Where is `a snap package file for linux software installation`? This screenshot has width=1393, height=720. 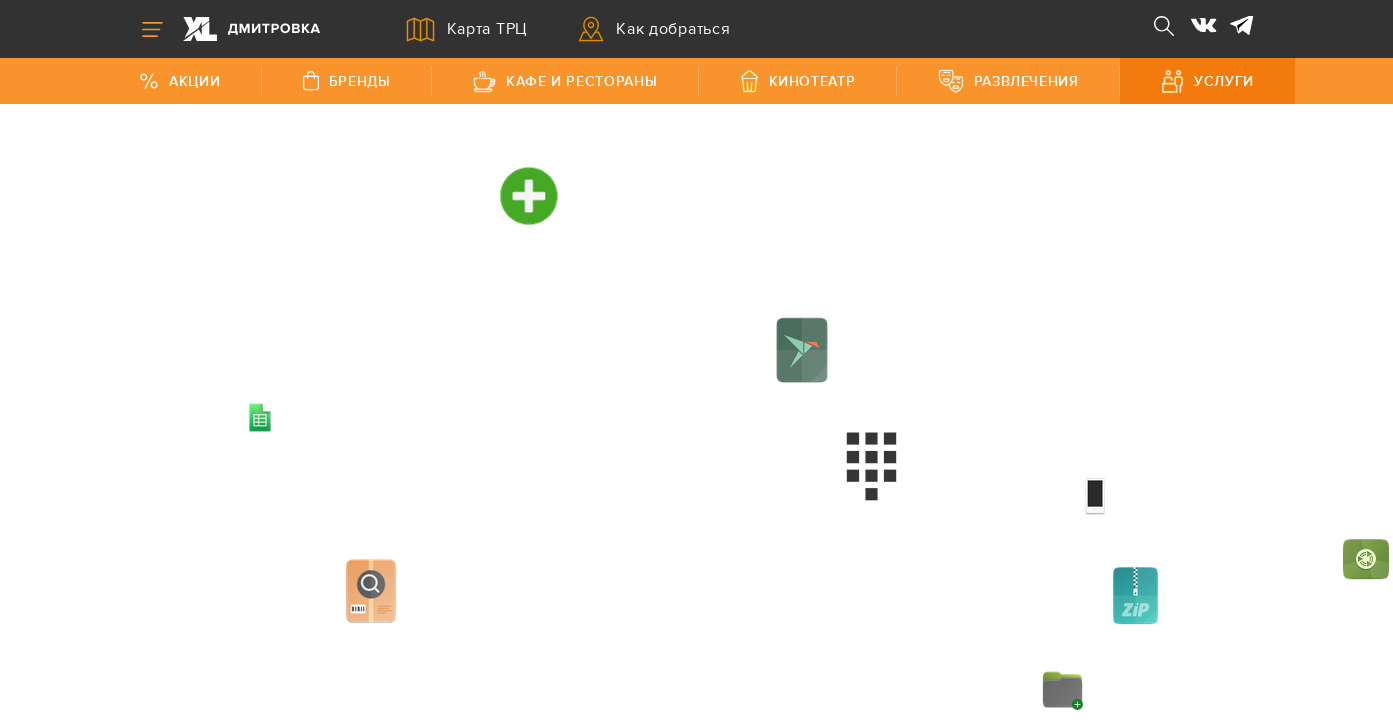
a snap package file for linux software installation is located at coordinates (802, 350).